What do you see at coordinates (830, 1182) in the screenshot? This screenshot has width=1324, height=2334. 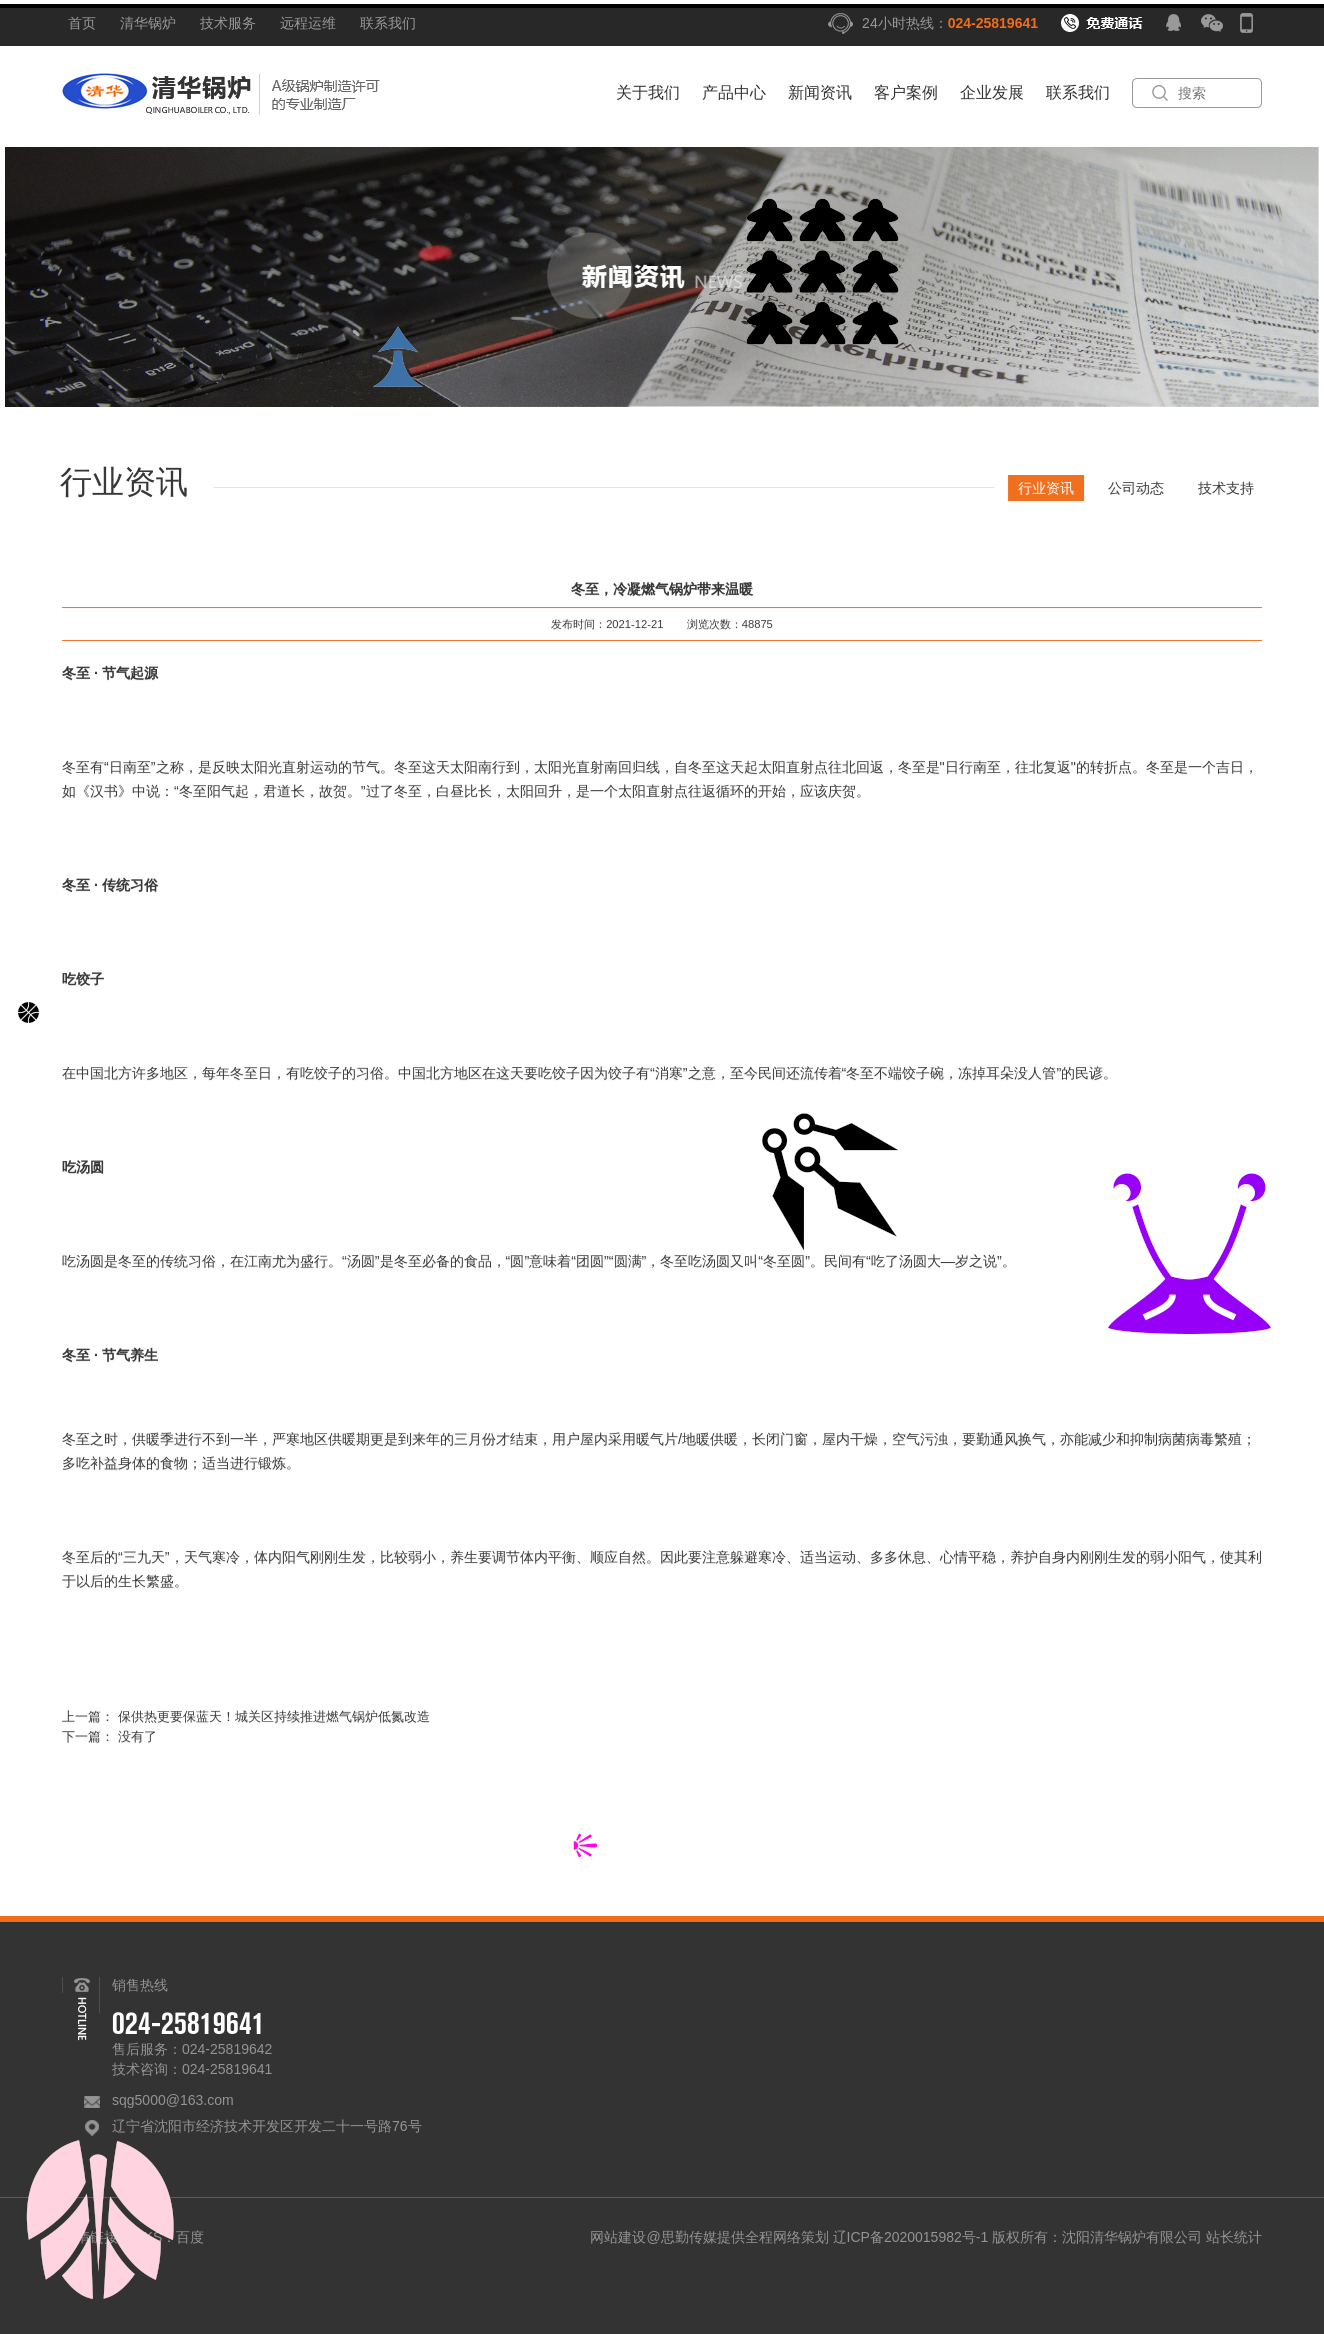 I see `select thrown dagger weapon type` at bounding box center [830, 1182].